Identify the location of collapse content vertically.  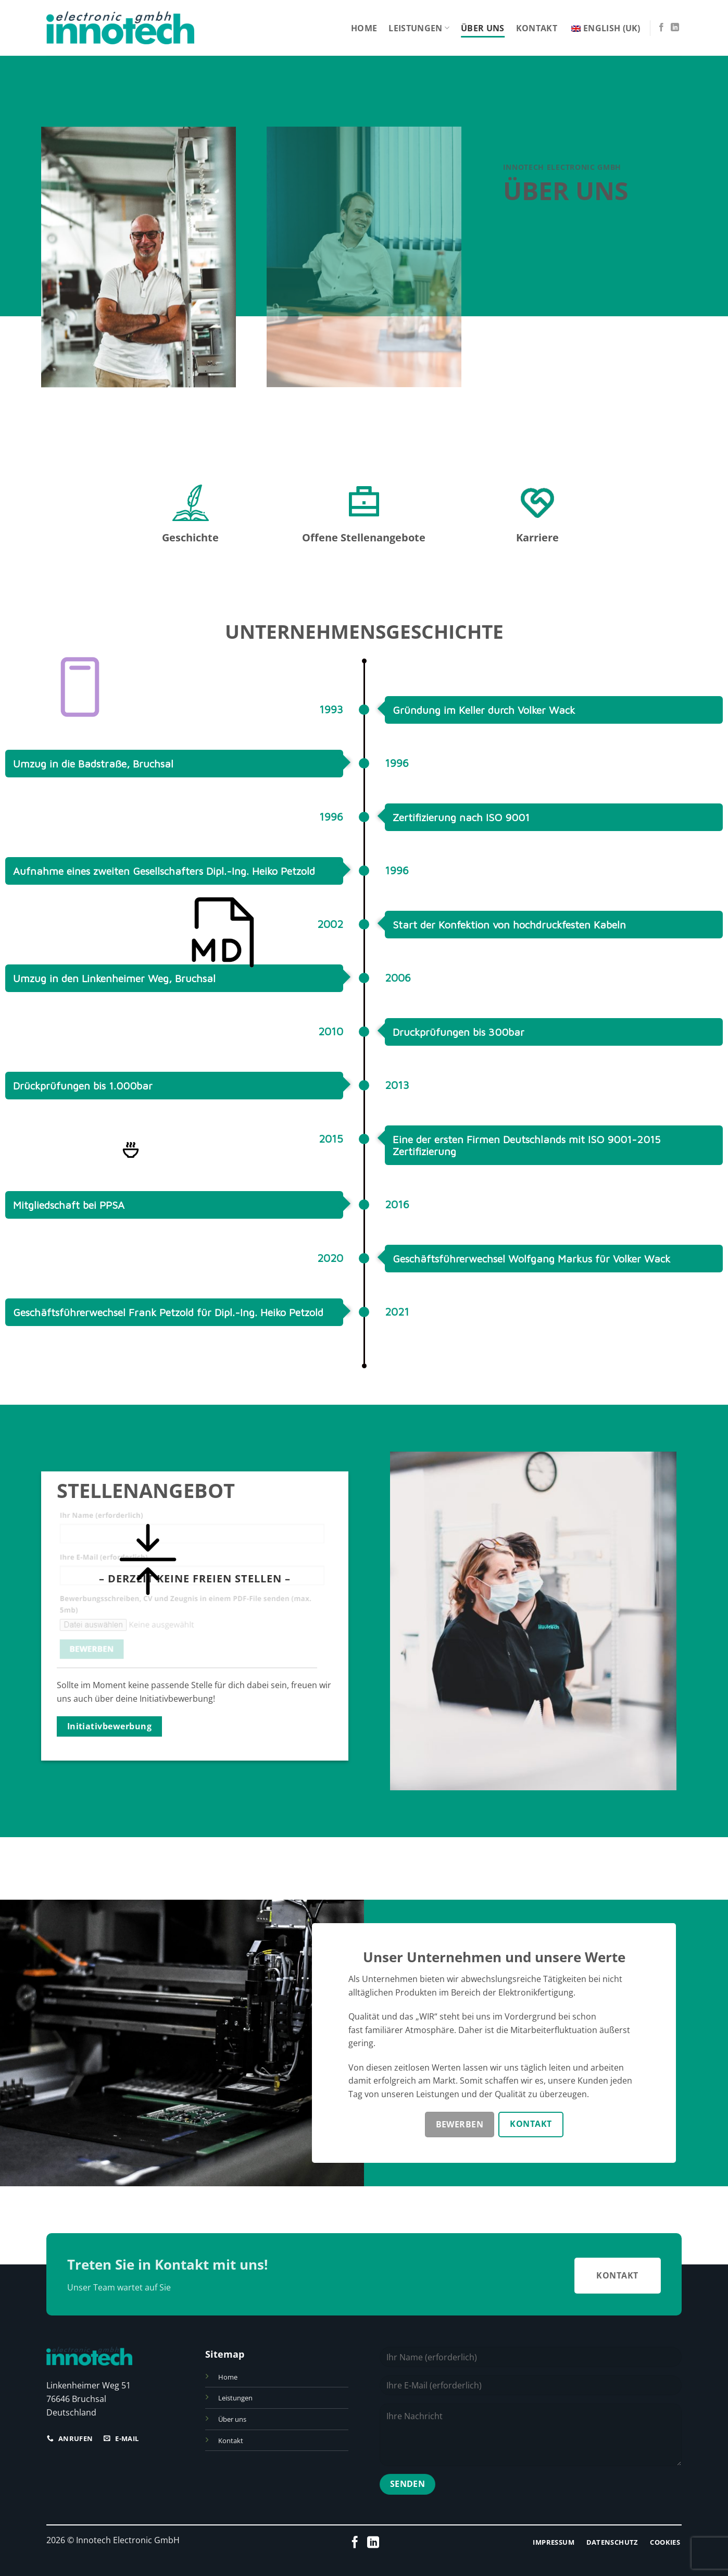
(148, 1559).